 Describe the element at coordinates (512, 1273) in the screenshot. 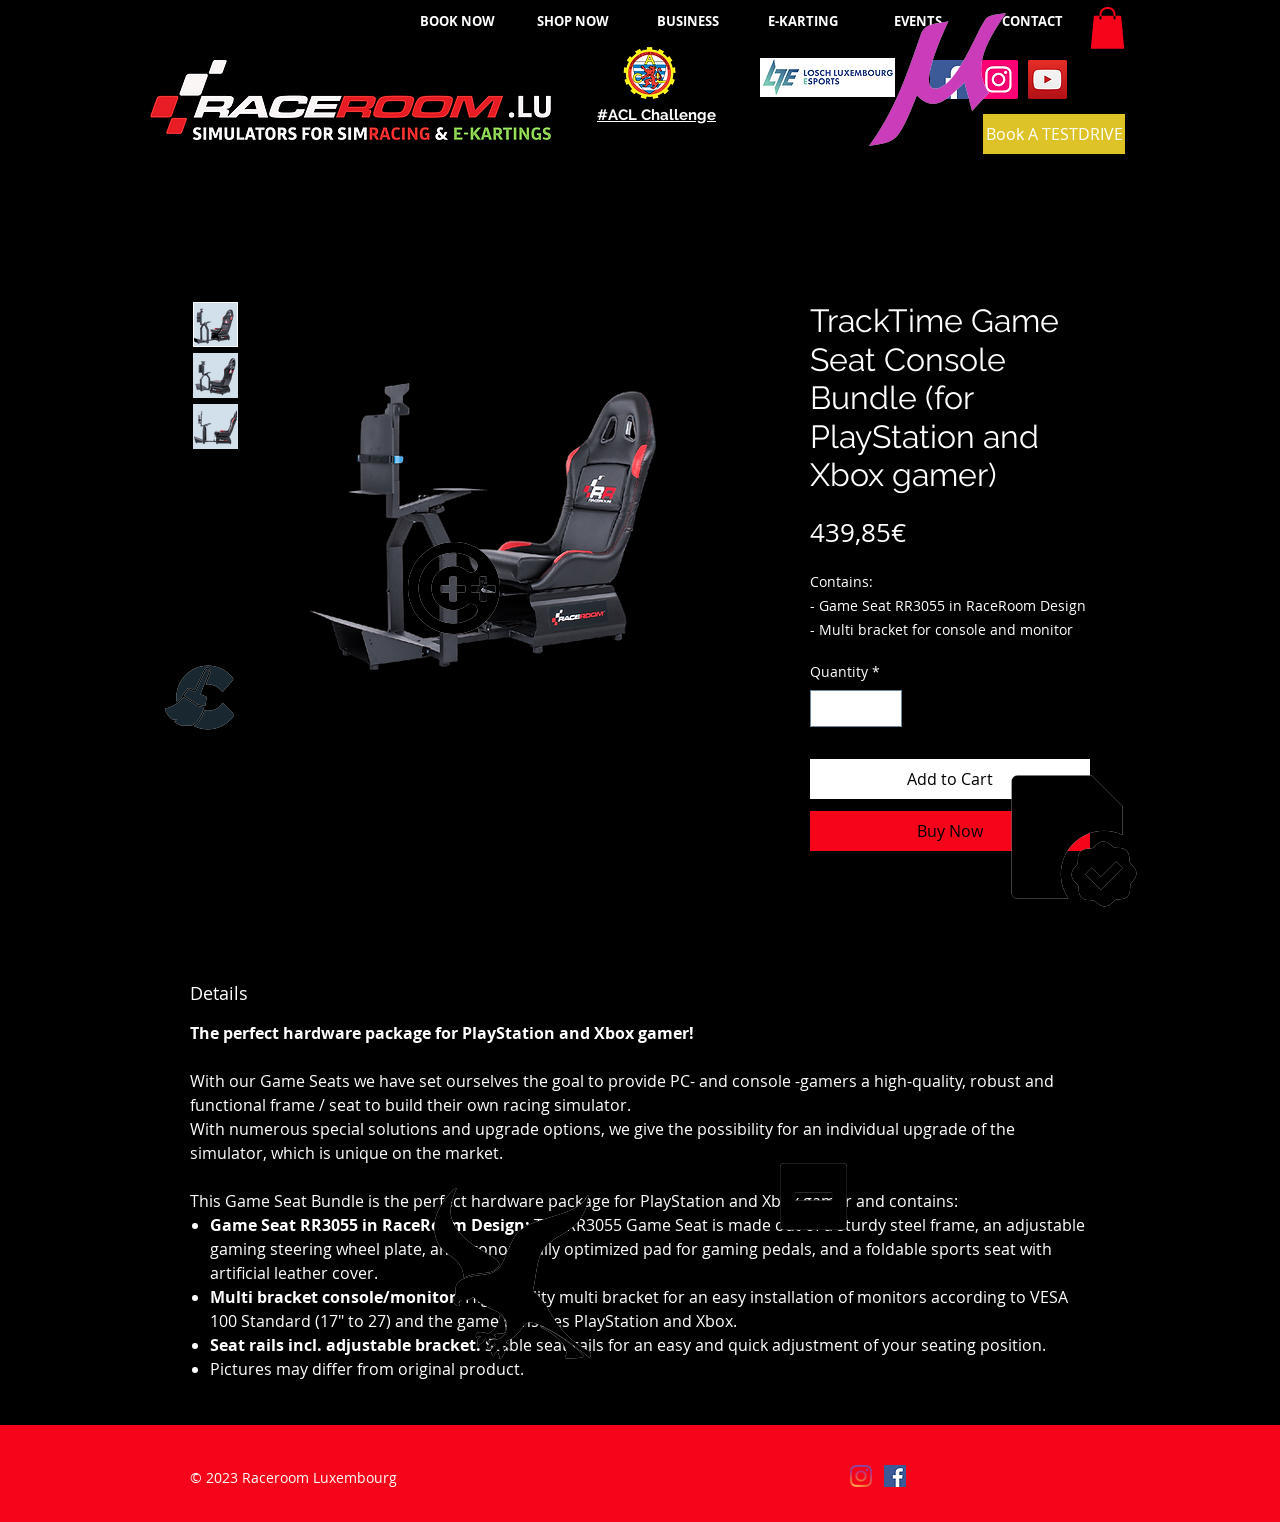

I see `falcon framework logo` at that location.